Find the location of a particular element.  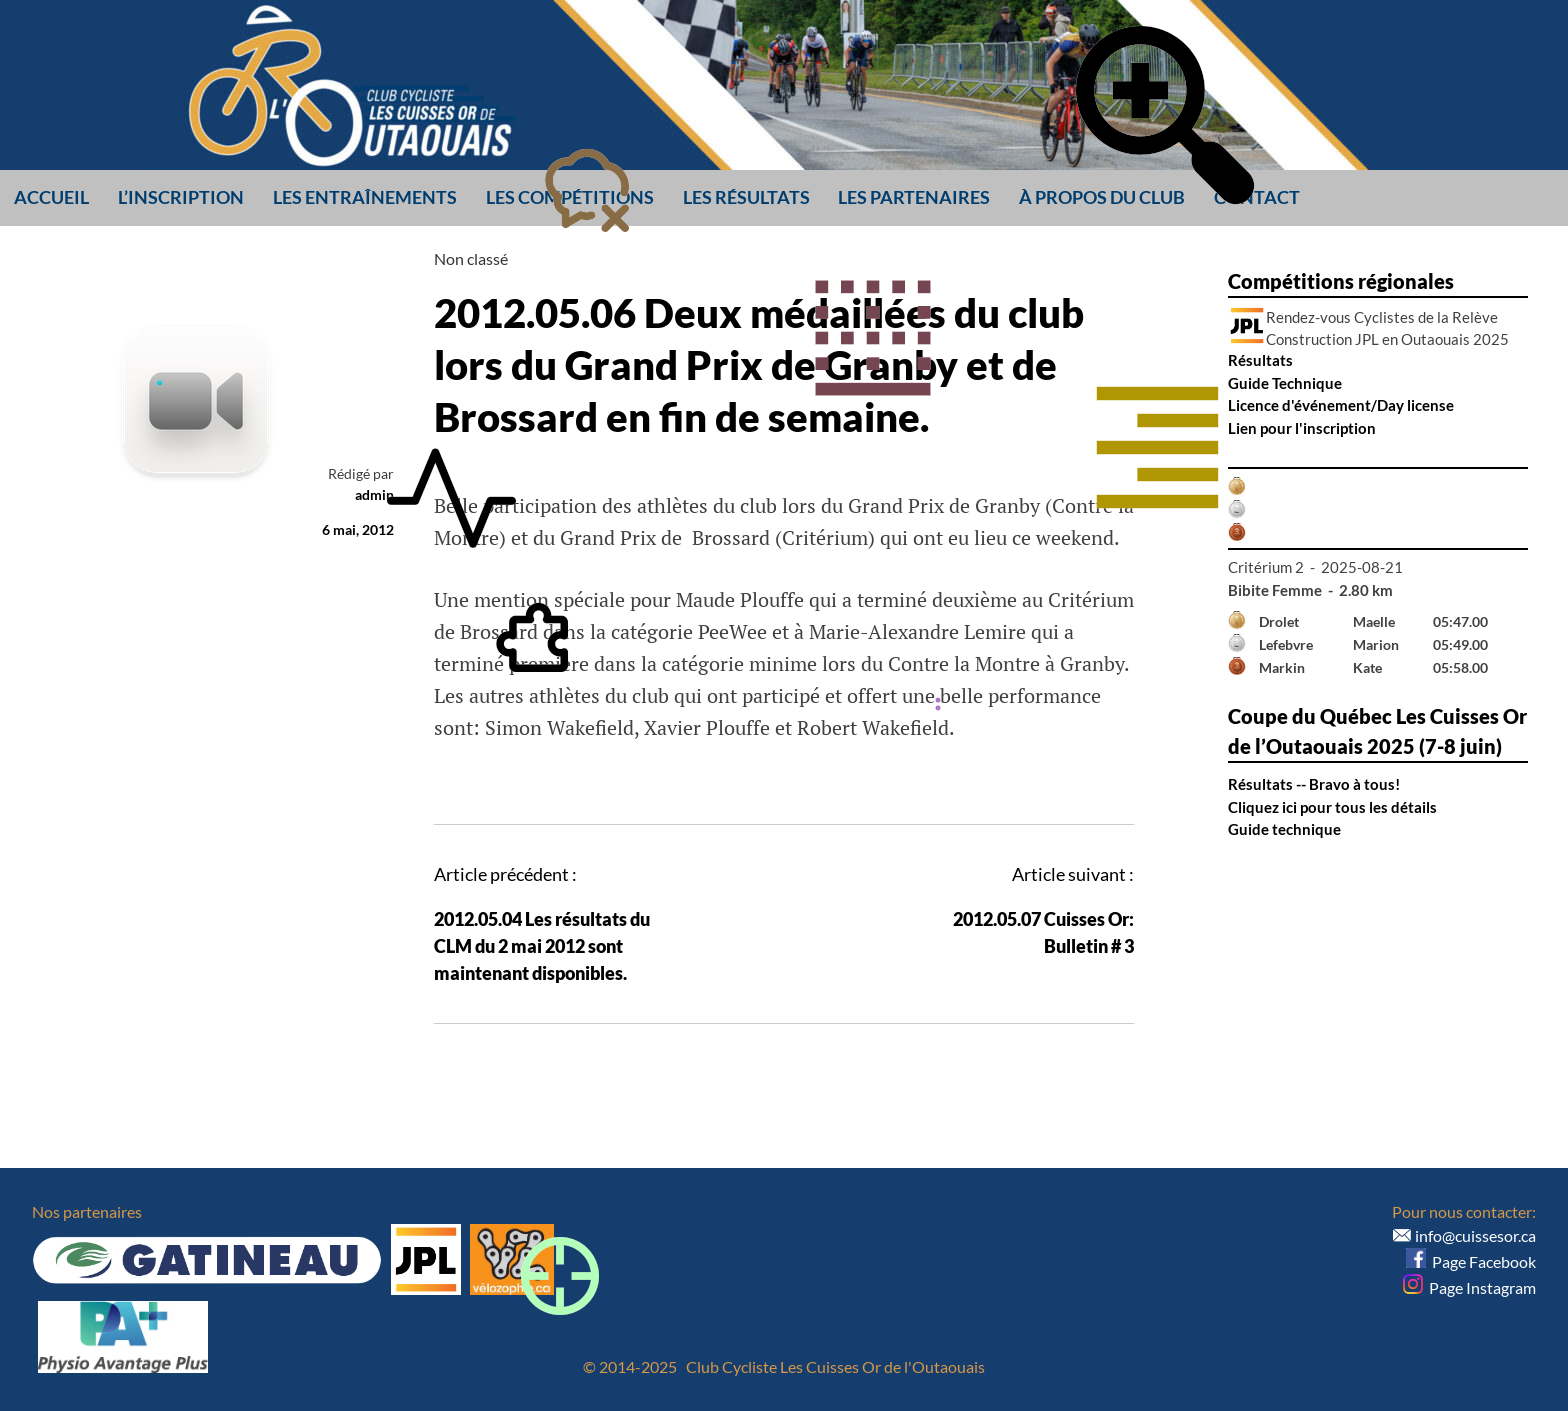

delete a message or conversation is located at coordinates (585, 188).